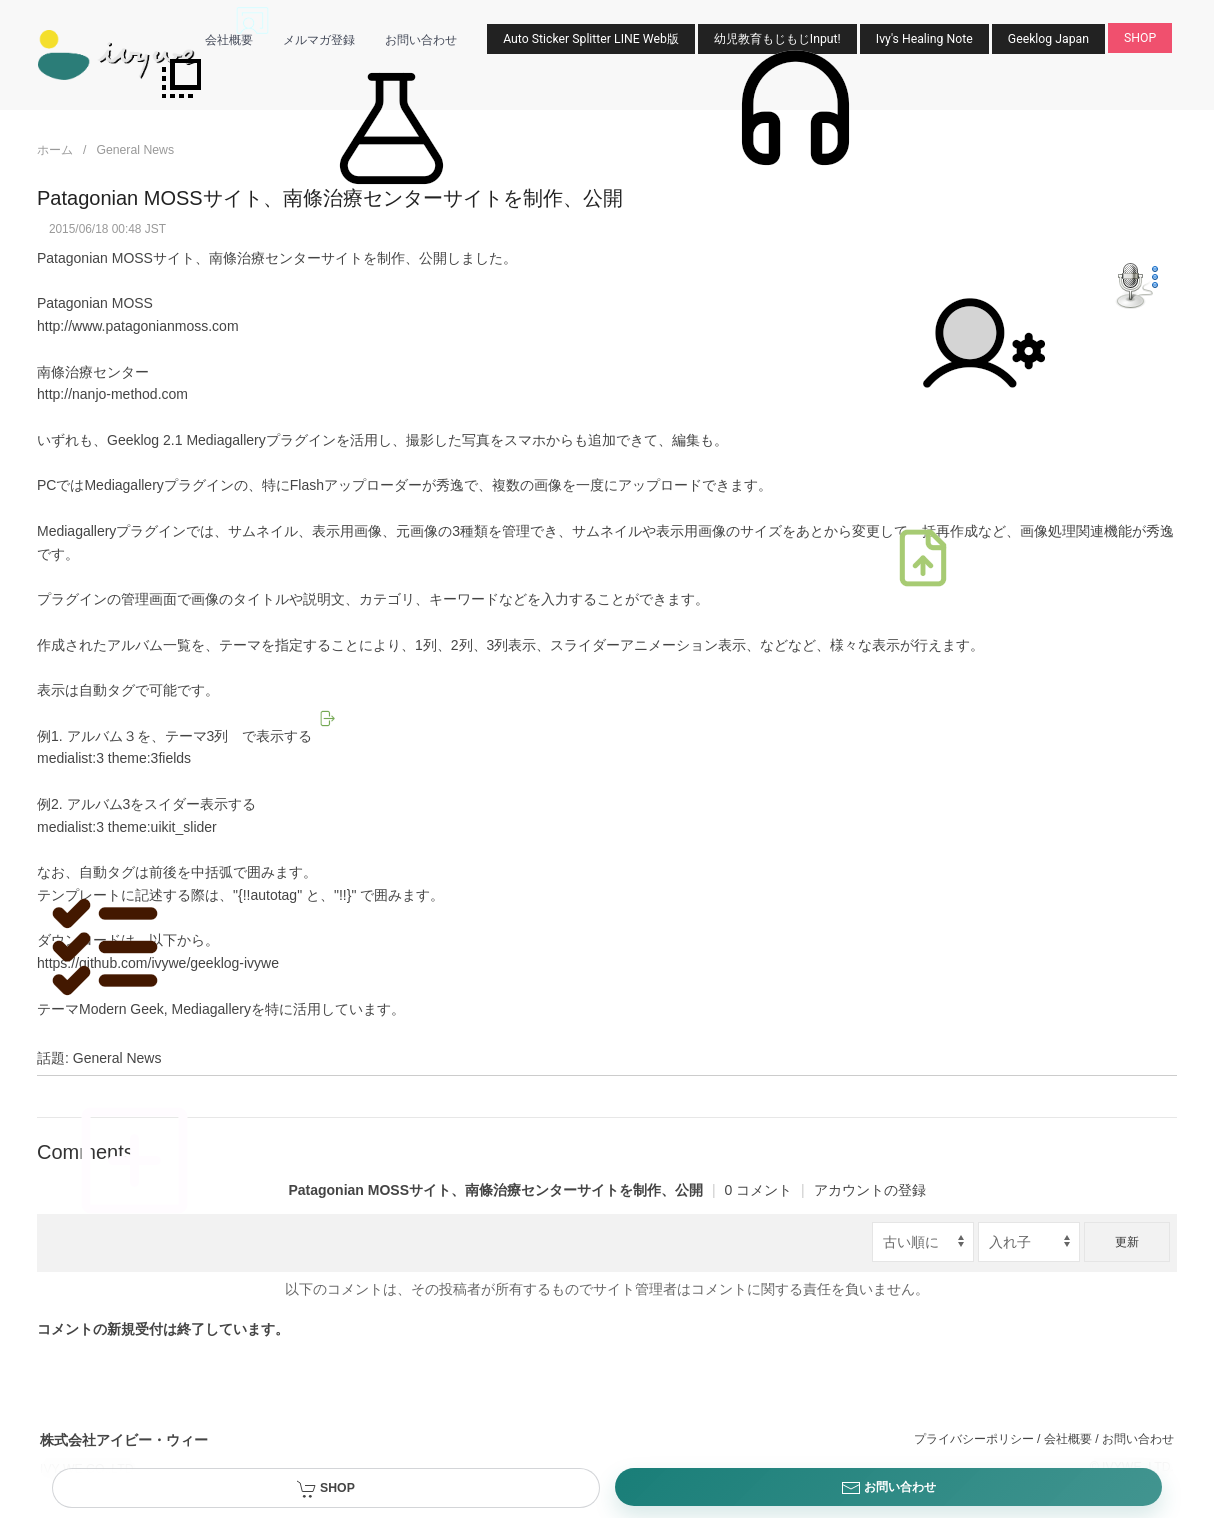  Describe the element at coordinates (326, 718) in the screenshot. I see `log out of your account` at that location.